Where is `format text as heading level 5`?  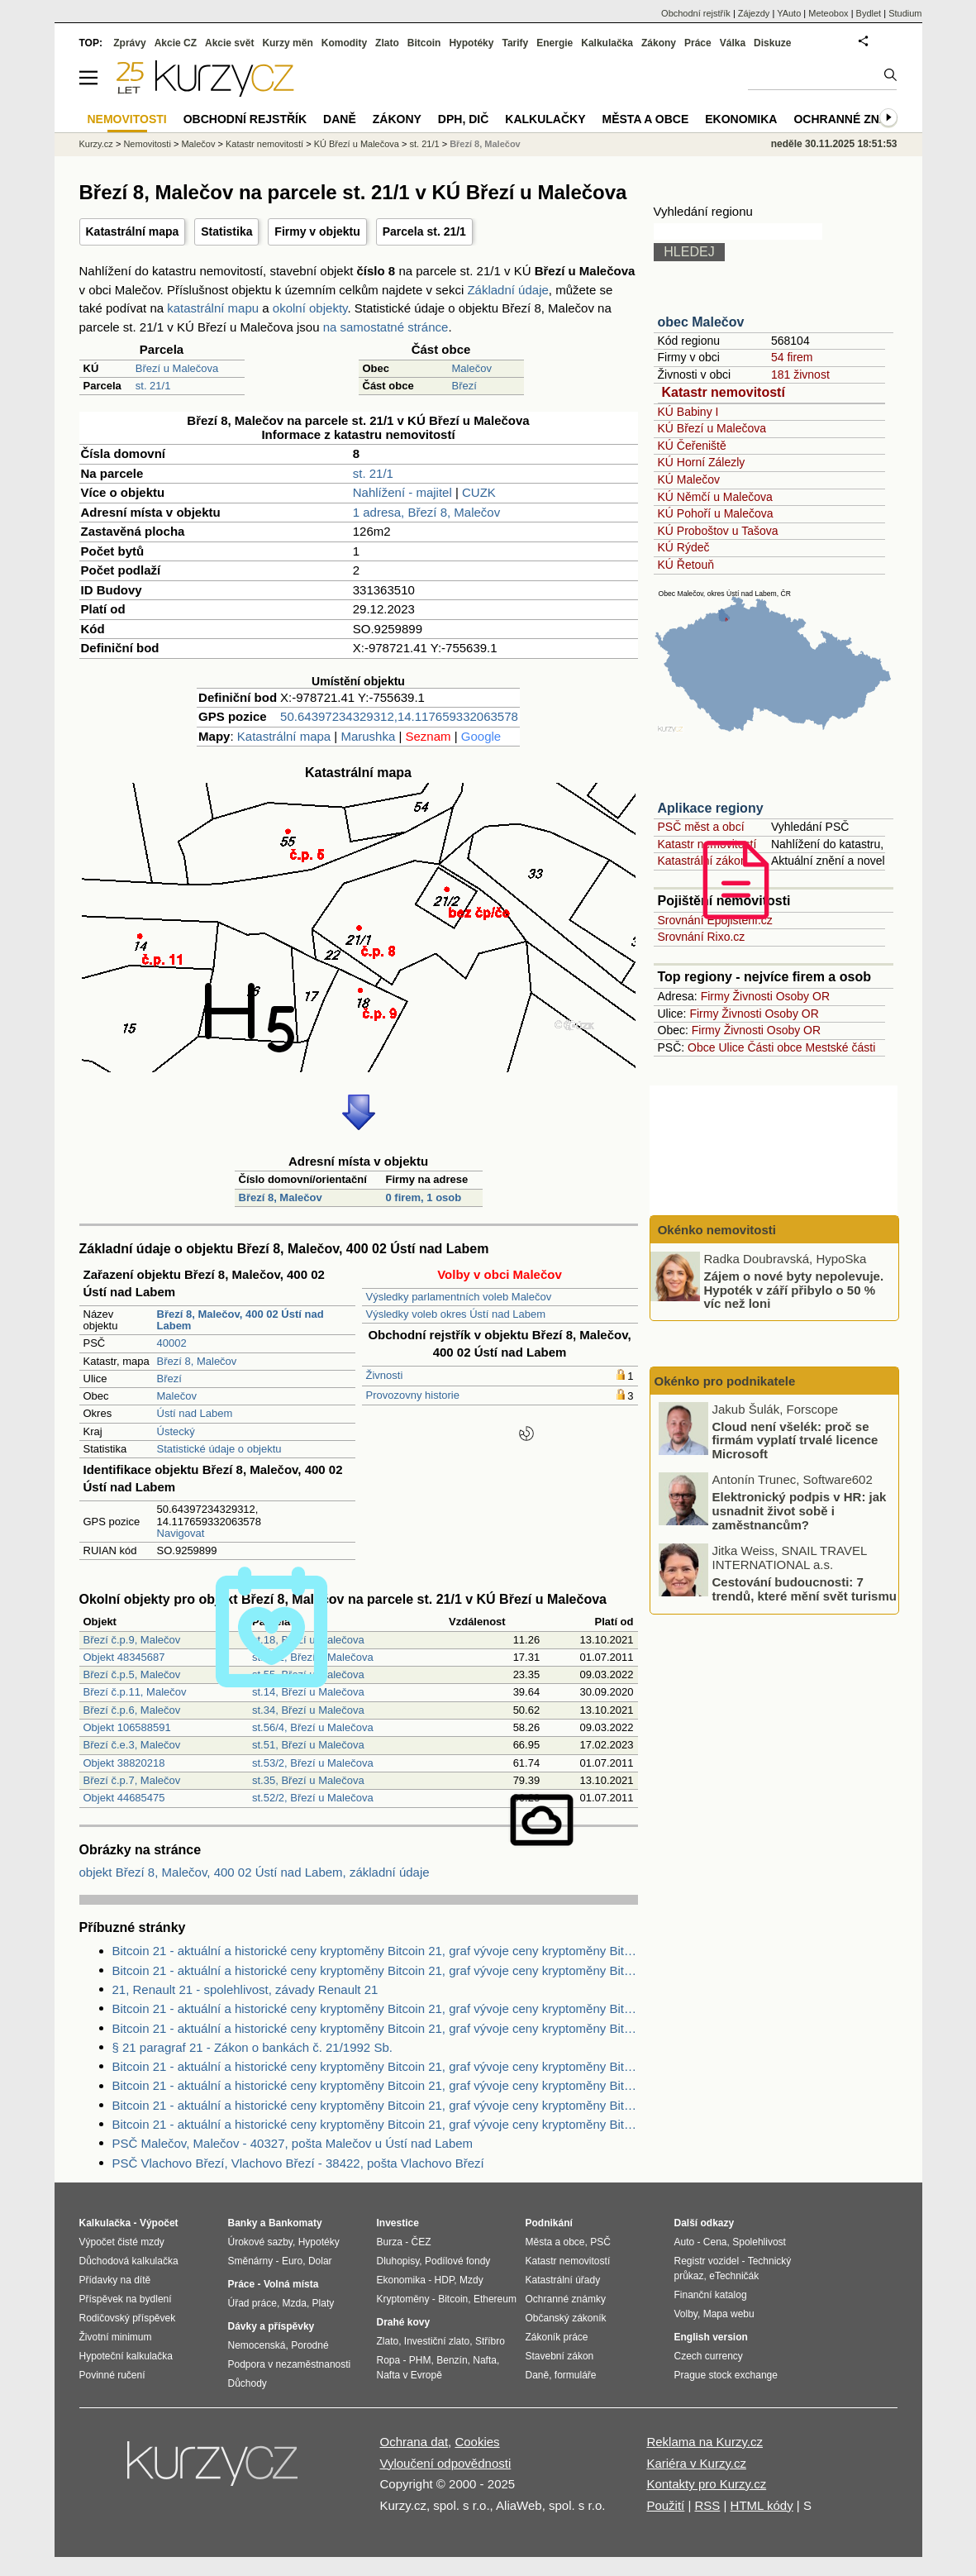
format text as heading level 5 is located at coordinates (245, 1016).